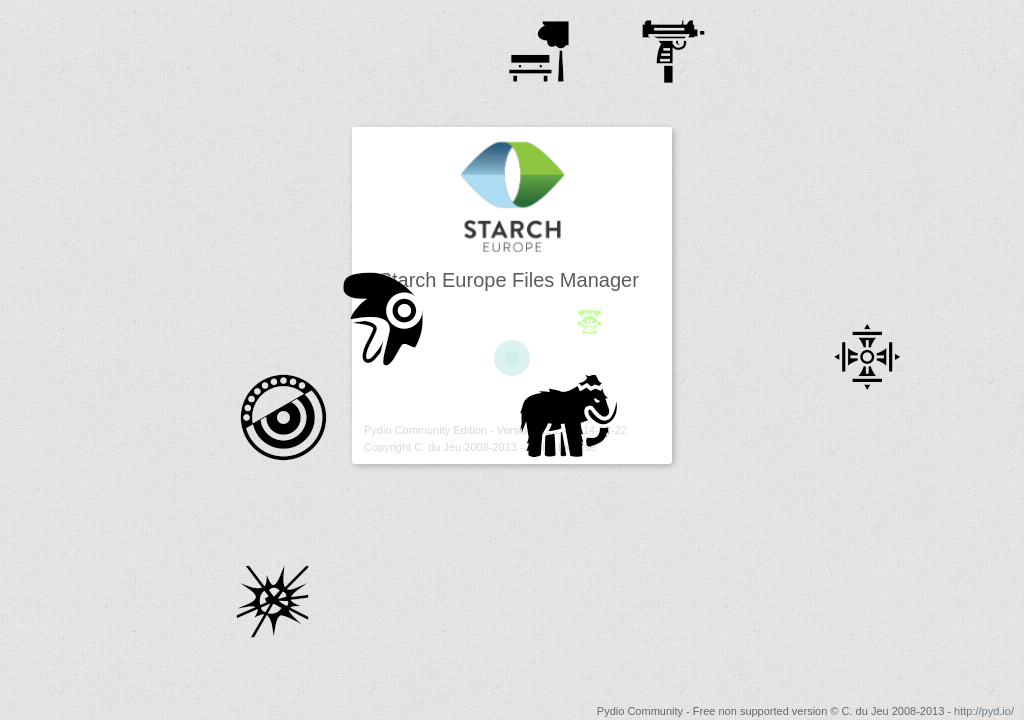 The width and height of the screenshot is (1024, 720). Describe the element at coordinates (867, 357) in the screenshot. I see `religious or gothic-themed game category` at that location.